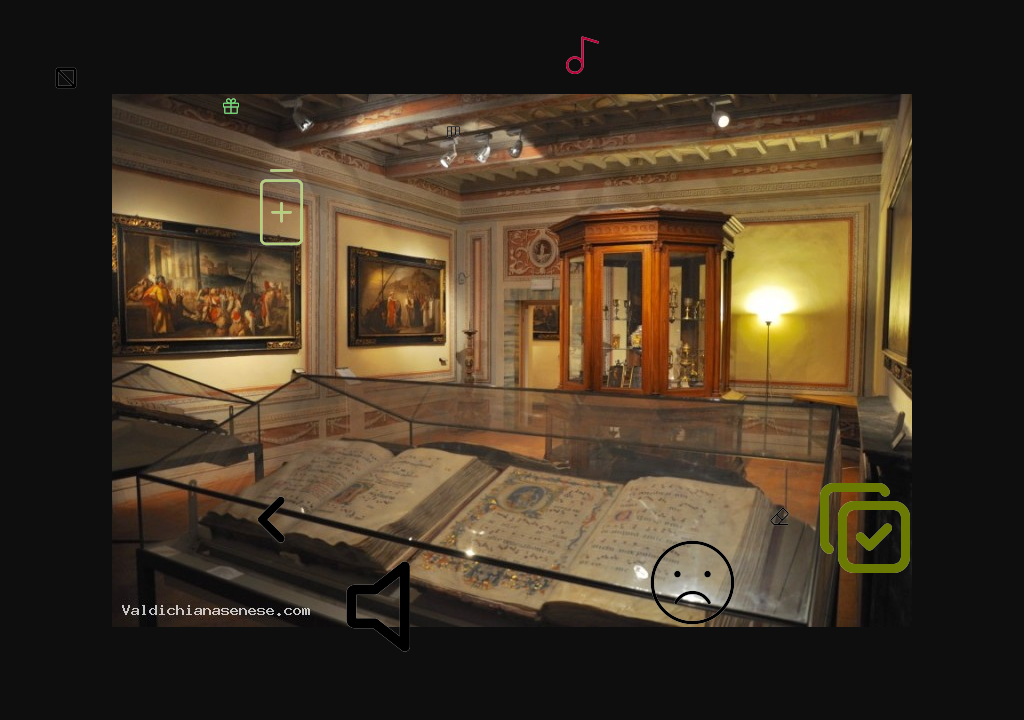 This screenshot has width=1024, height=720. I want to click on speaker with no audio output, so click(391, 606).